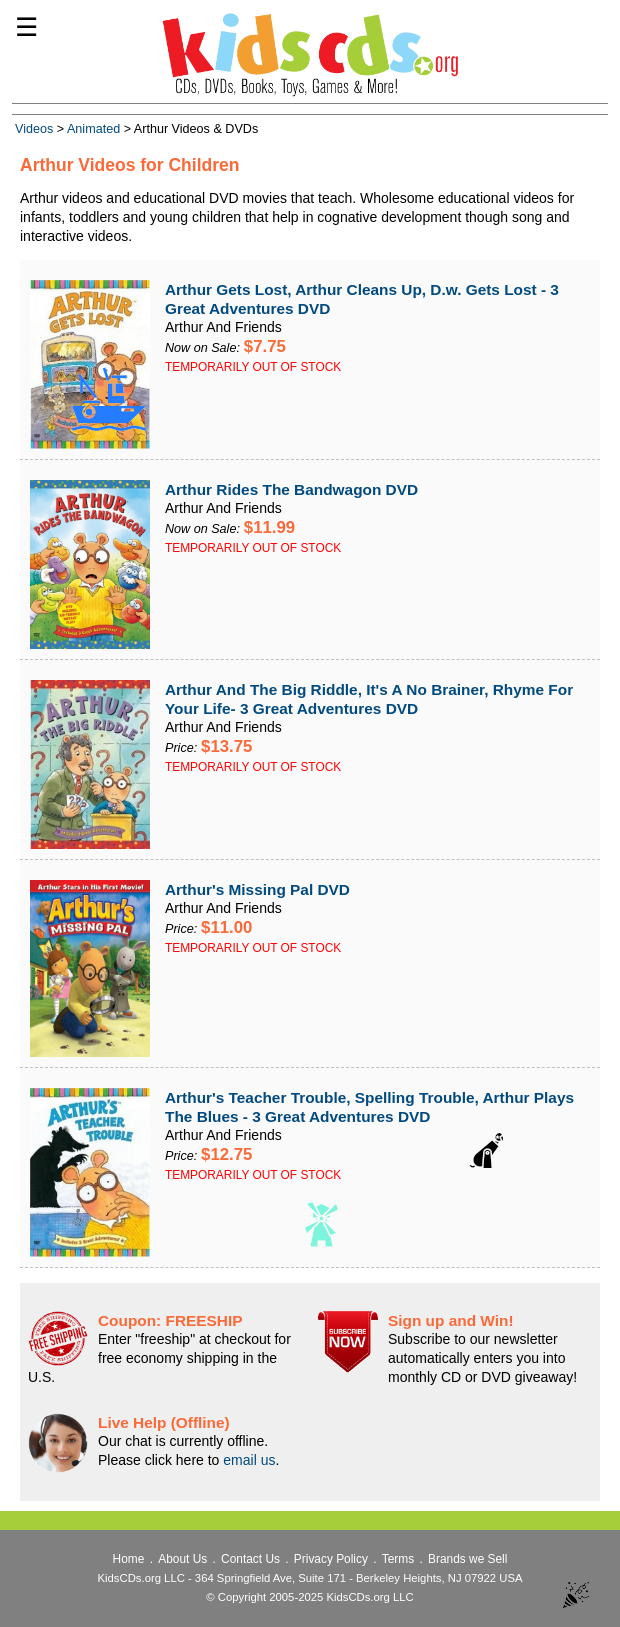 This screenshot has width=620, height=1627. I want to click on launch a stunt or action mini-game, so click(487, 1150).